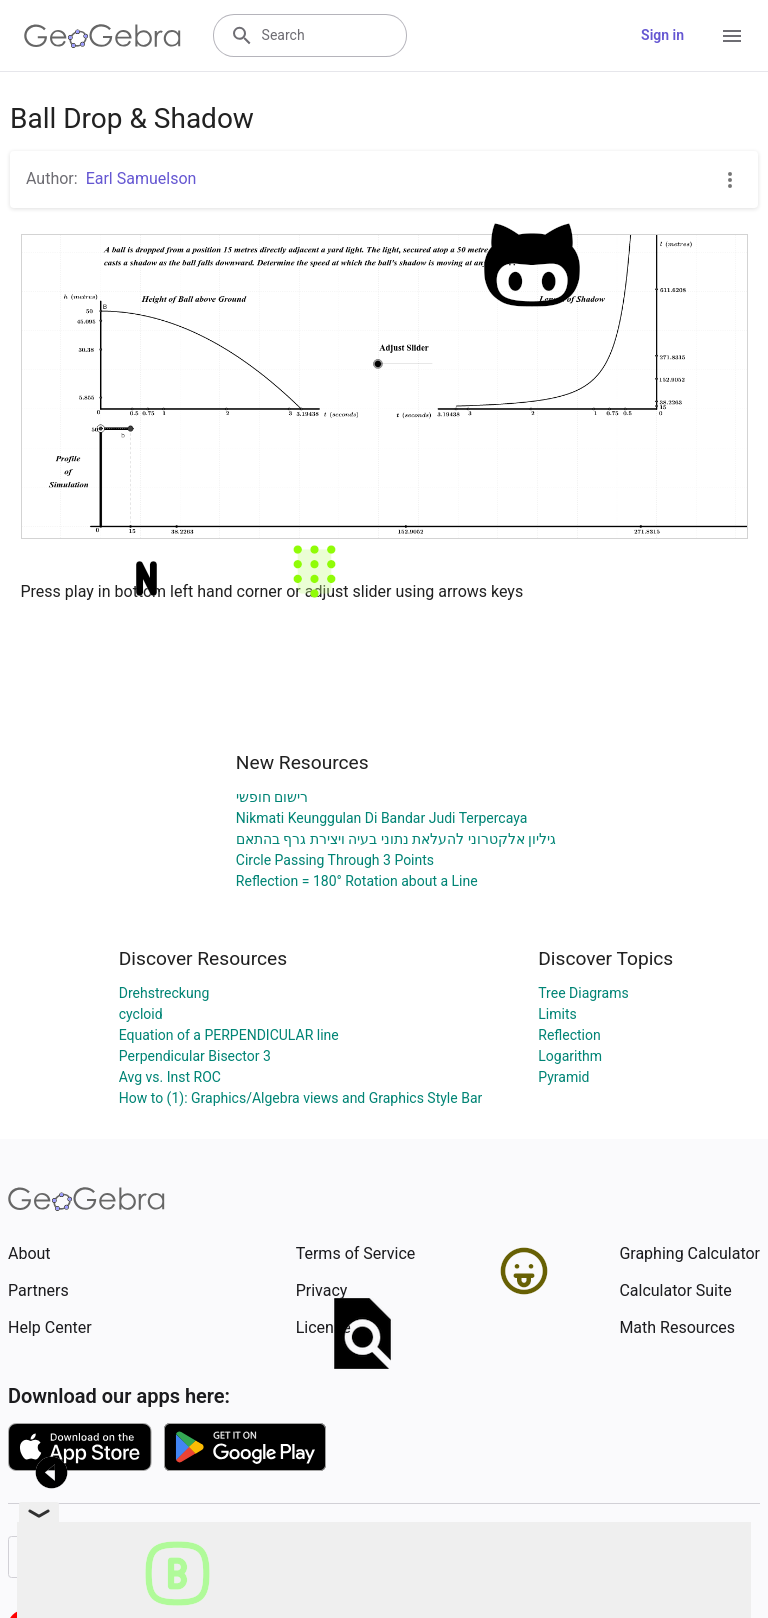 The image size is (768, 1618). What do you see at coordinates (146, 578) in the screenshot?
I see `indicates an item starting with the letter n` at bounding box center [146, 578].